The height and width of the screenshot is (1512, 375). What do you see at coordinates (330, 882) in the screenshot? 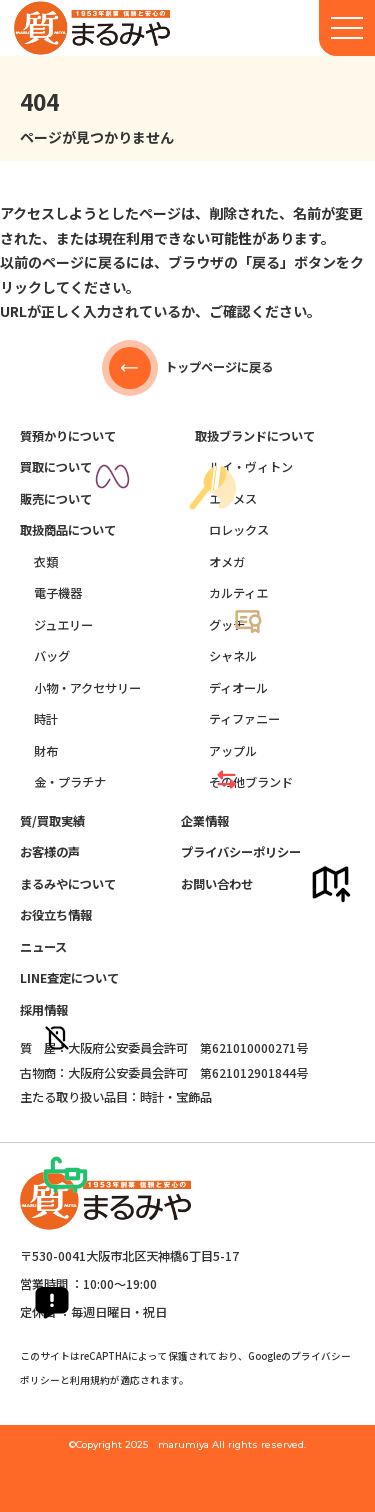
I see `upload or share your current map location` at bounding box center [330, 882].